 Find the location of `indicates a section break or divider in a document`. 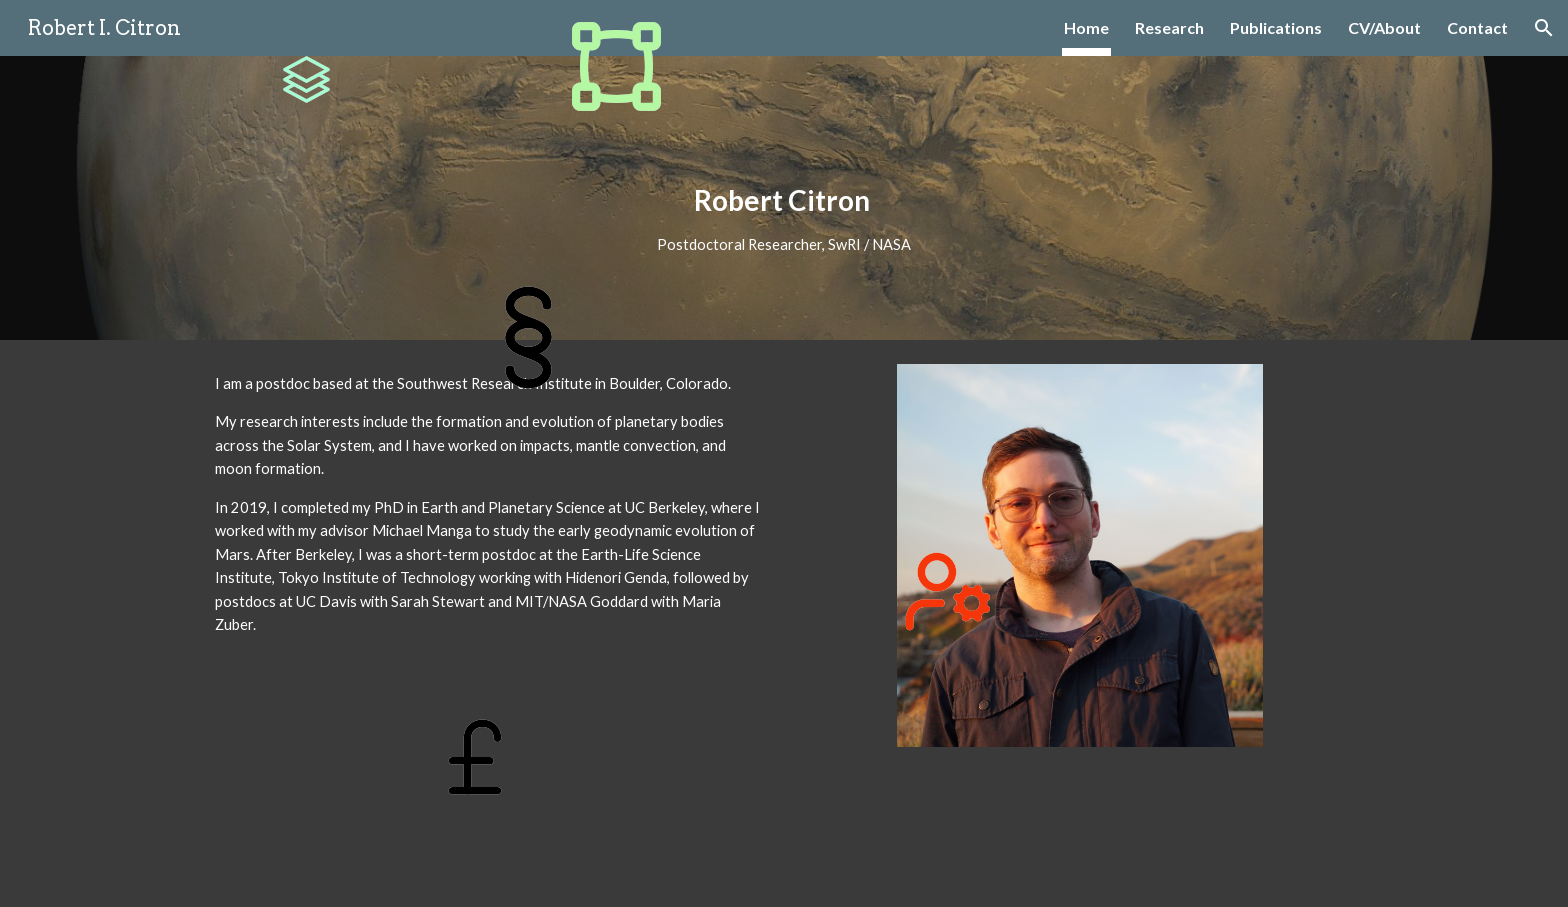

indicates a section break or divider in a document is located at coordinates (528, 337).